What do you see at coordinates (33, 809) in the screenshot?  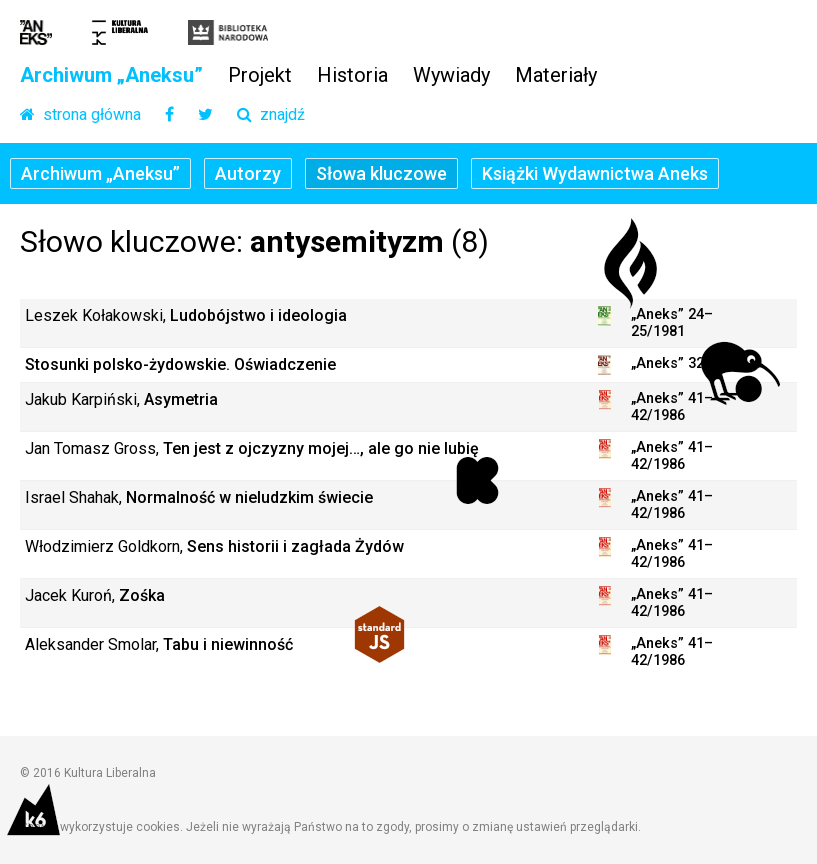 I see `k6 load testing tool logo` at bounding box center [33, 809].